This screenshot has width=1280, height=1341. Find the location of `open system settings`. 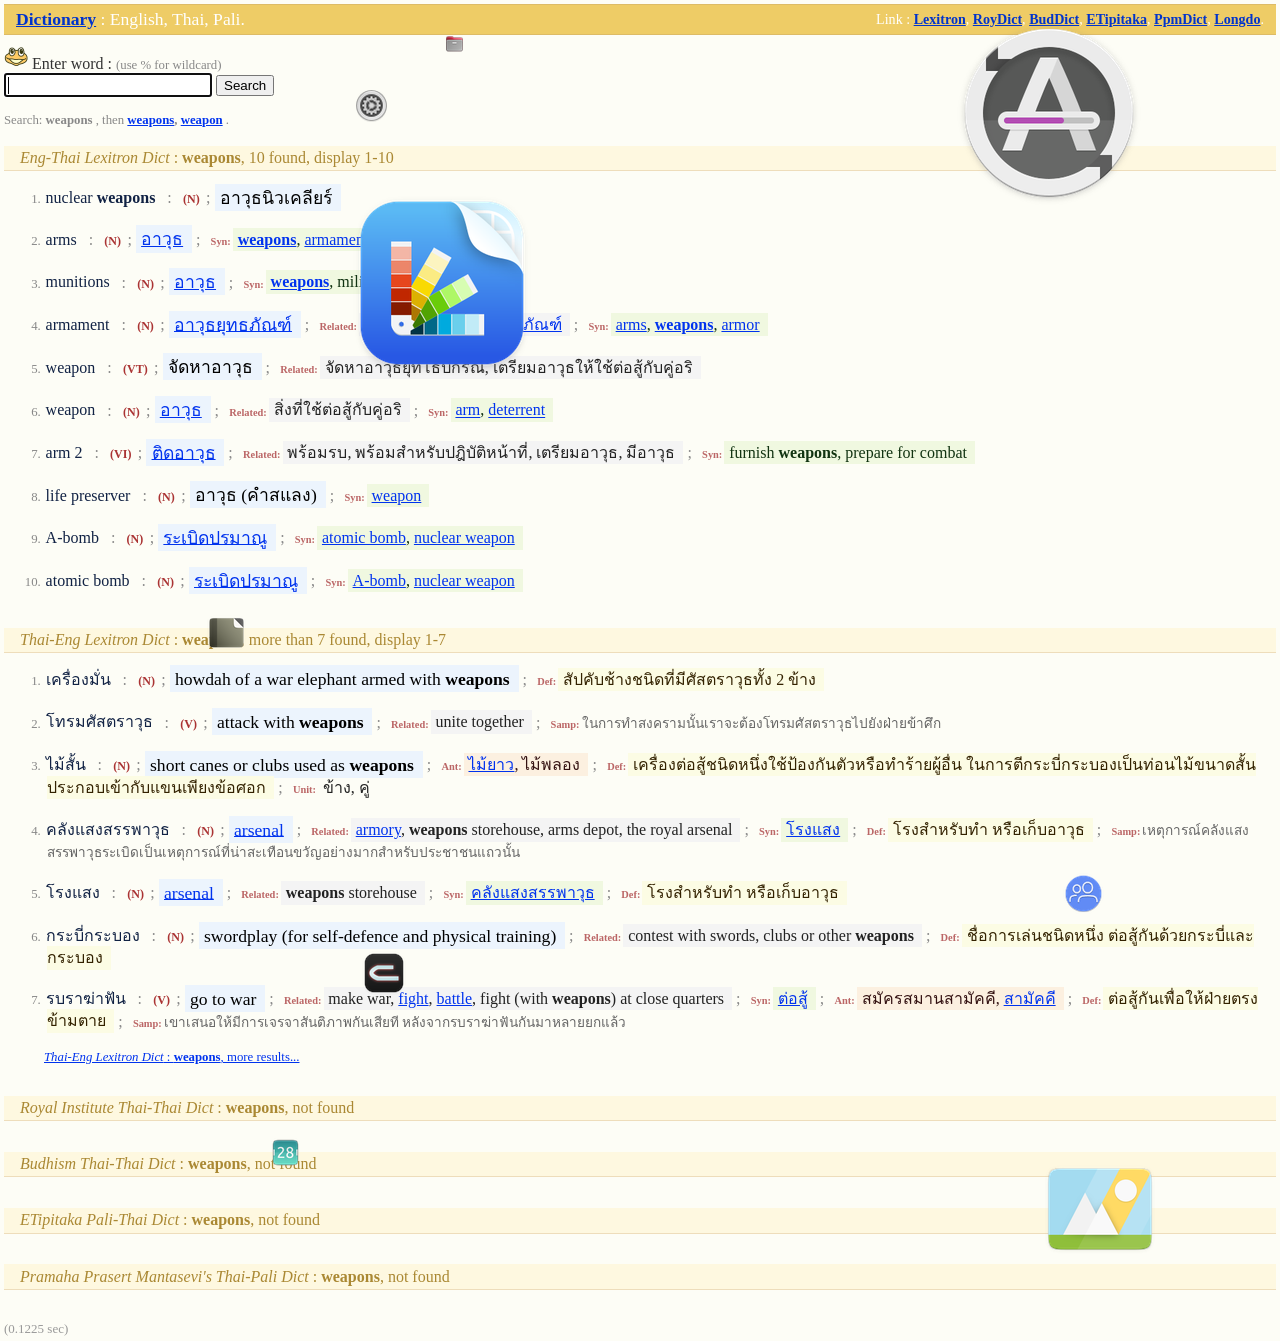

open system settings is located at coordinates (371, 105).